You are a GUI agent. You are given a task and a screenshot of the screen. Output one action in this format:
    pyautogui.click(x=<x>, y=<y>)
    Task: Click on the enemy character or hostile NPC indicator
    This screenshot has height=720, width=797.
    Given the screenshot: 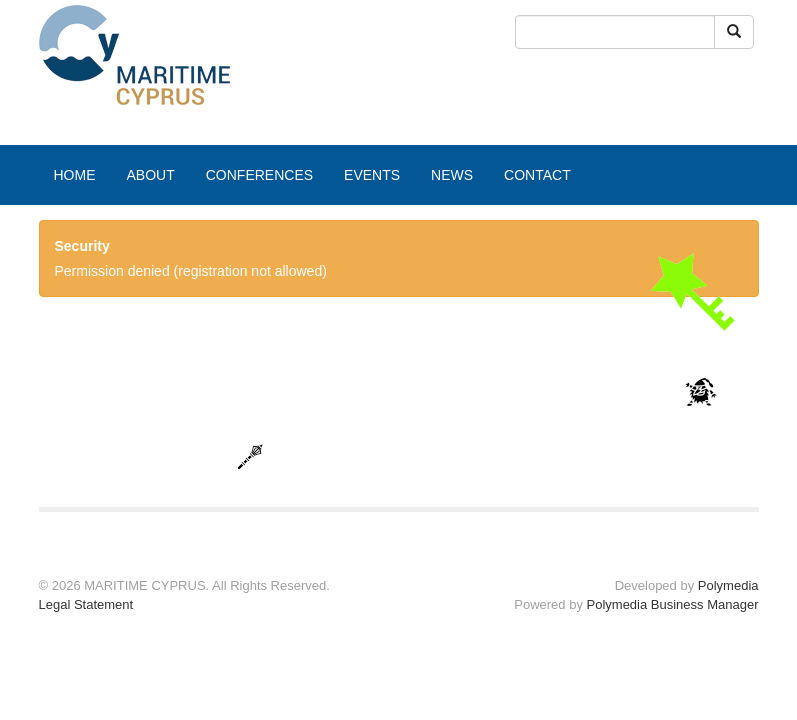 What is the action you would take?
    pyautogui.click(x=701, y=392)
    